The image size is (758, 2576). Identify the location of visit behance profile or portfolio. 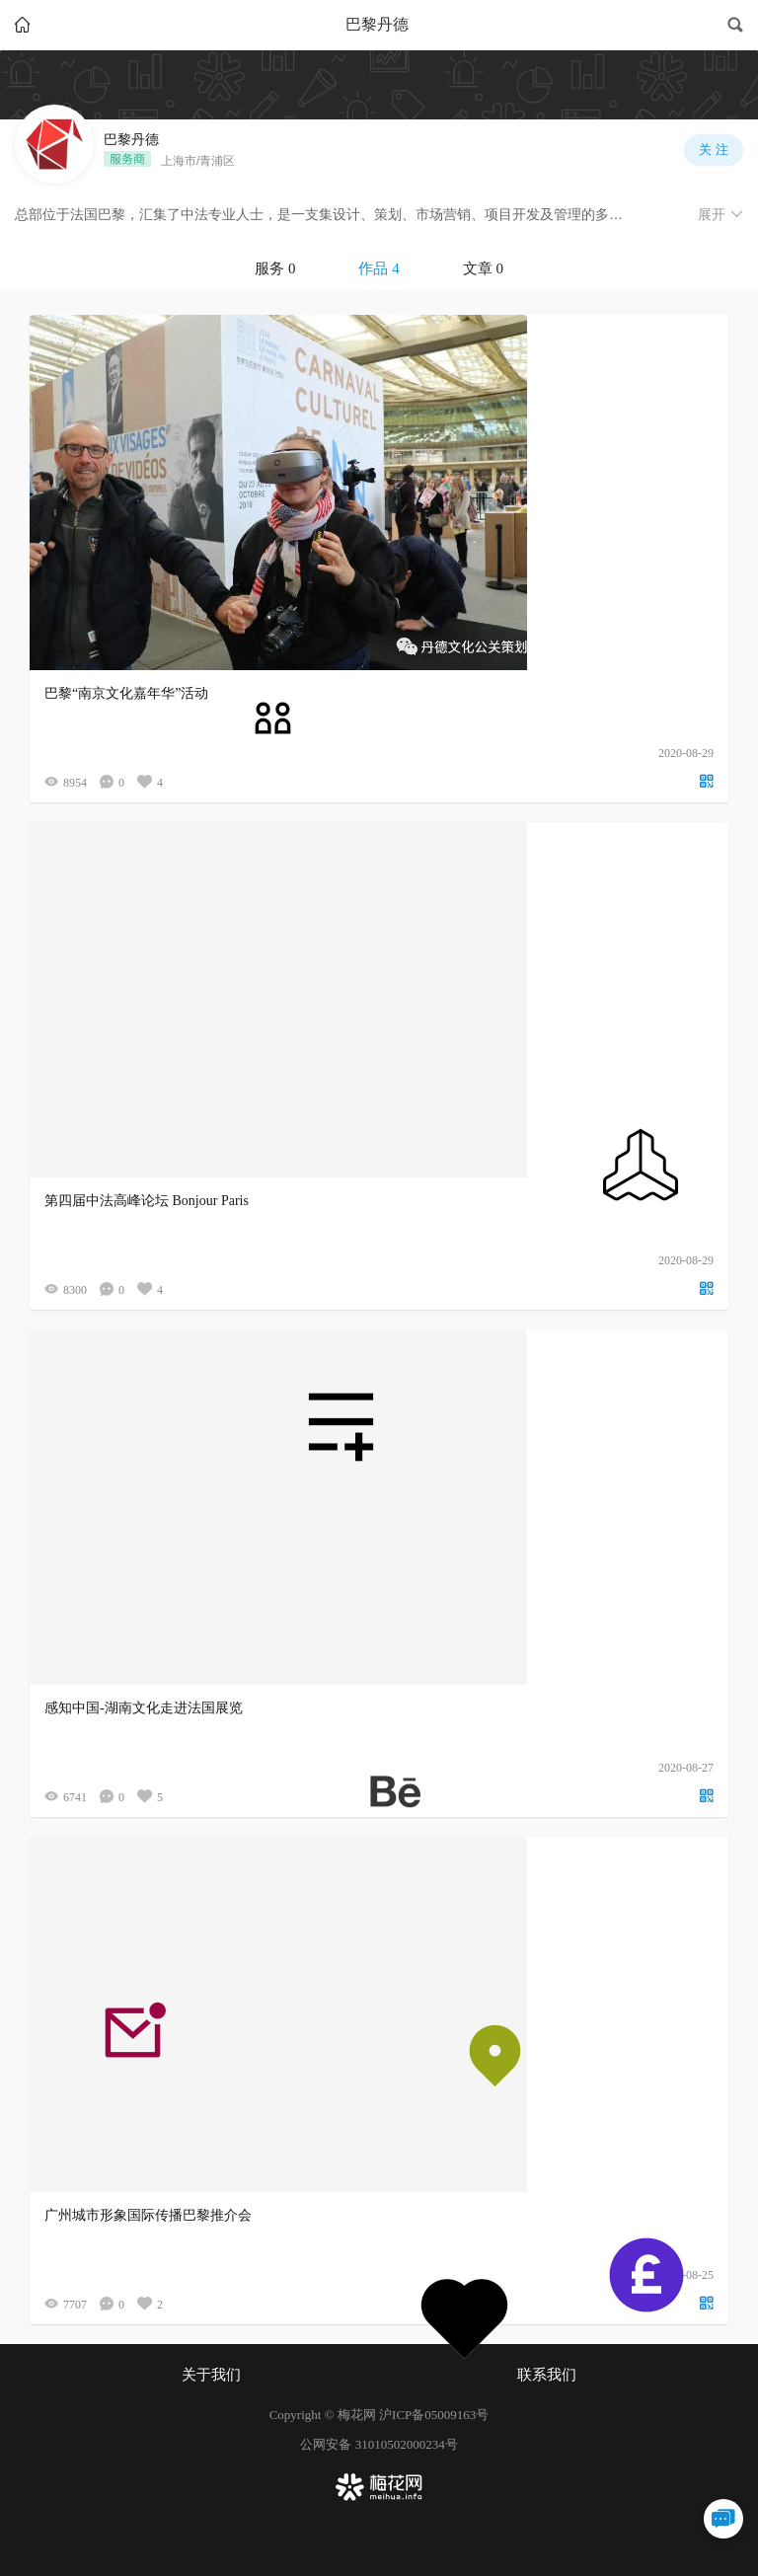
(395, 1790).